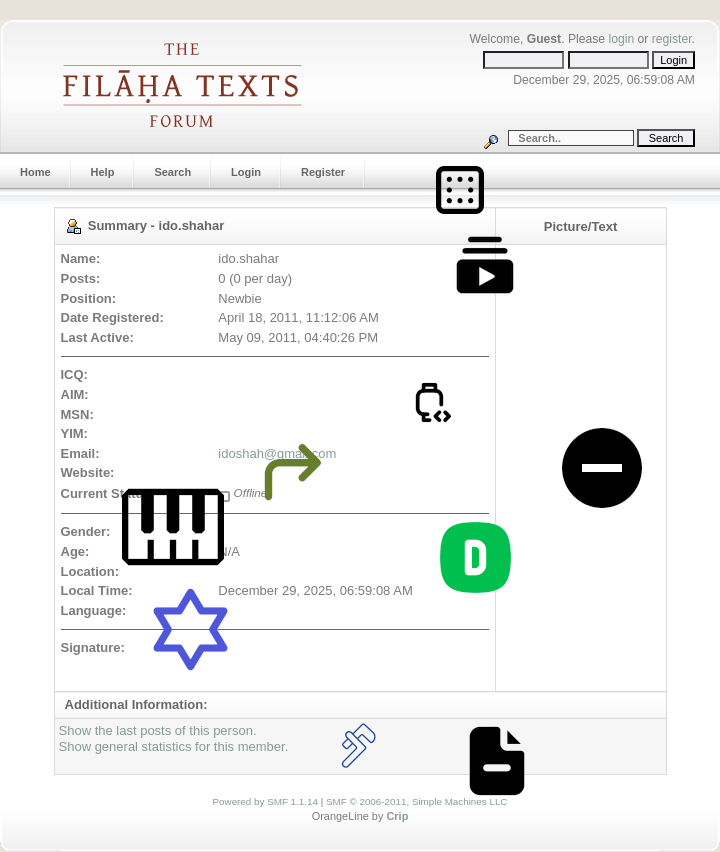 The width and height of the screenshot is (720, 852). Describe the element at coordinates (190, 629) in the screenshot. I see `indicates jewish or kosher-related content` at that location.